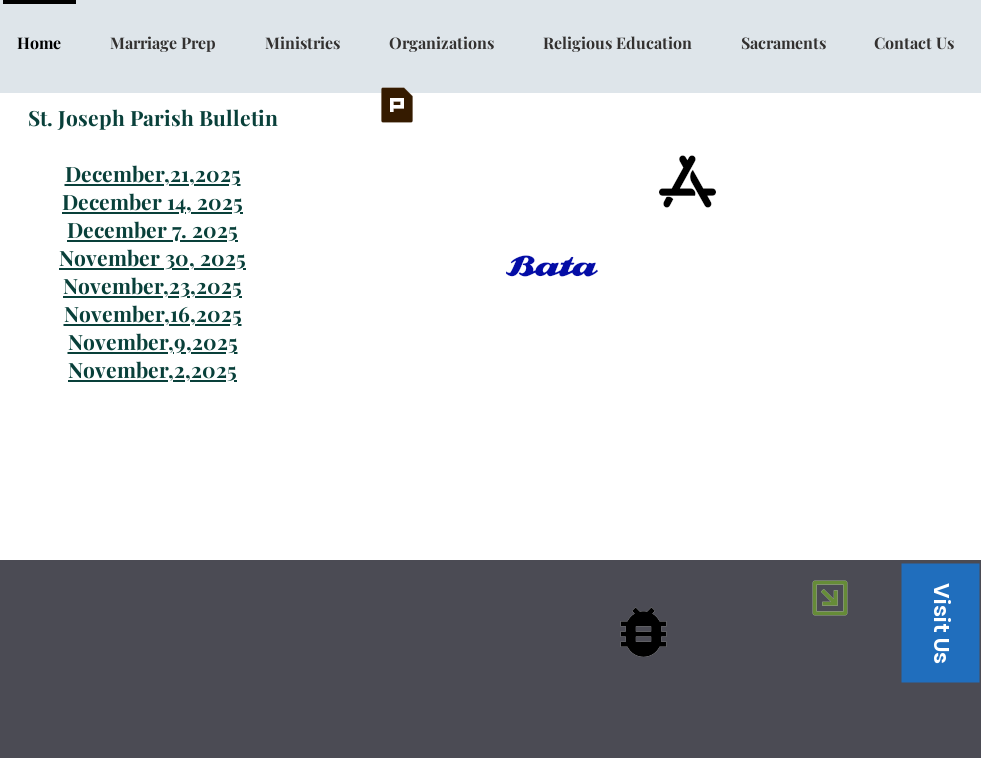 The image size is (981, 758). I want to click on open a PowerPoint presentation file, so click(397, 105).